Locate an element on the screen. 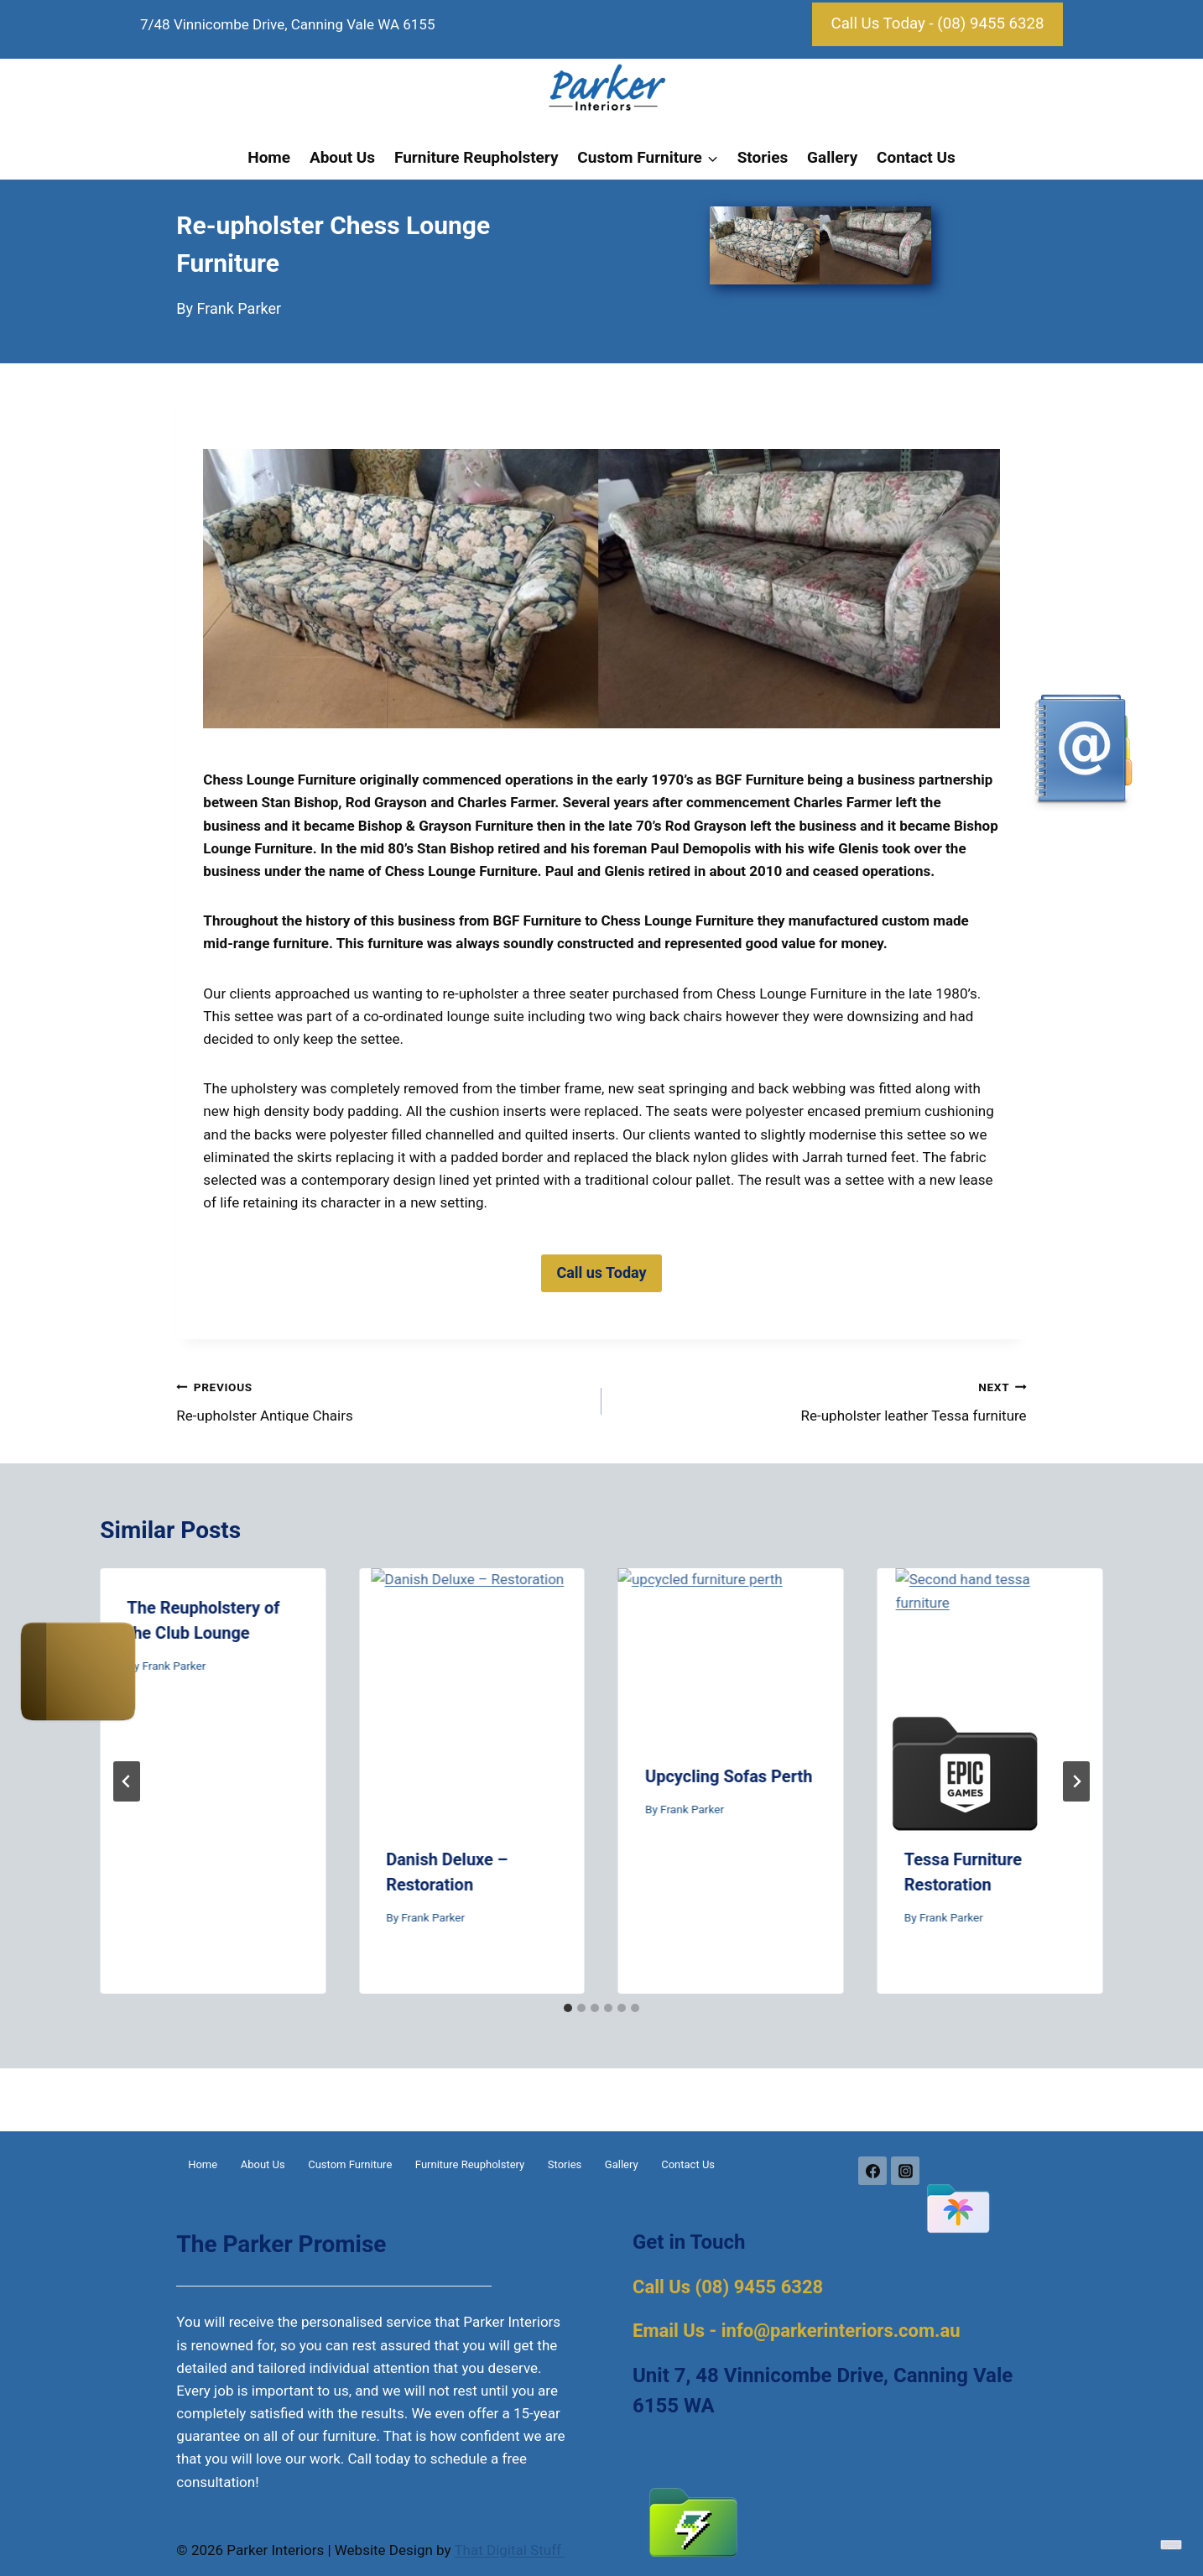  open your address book or contacts is located at coordinates (1081, 752).